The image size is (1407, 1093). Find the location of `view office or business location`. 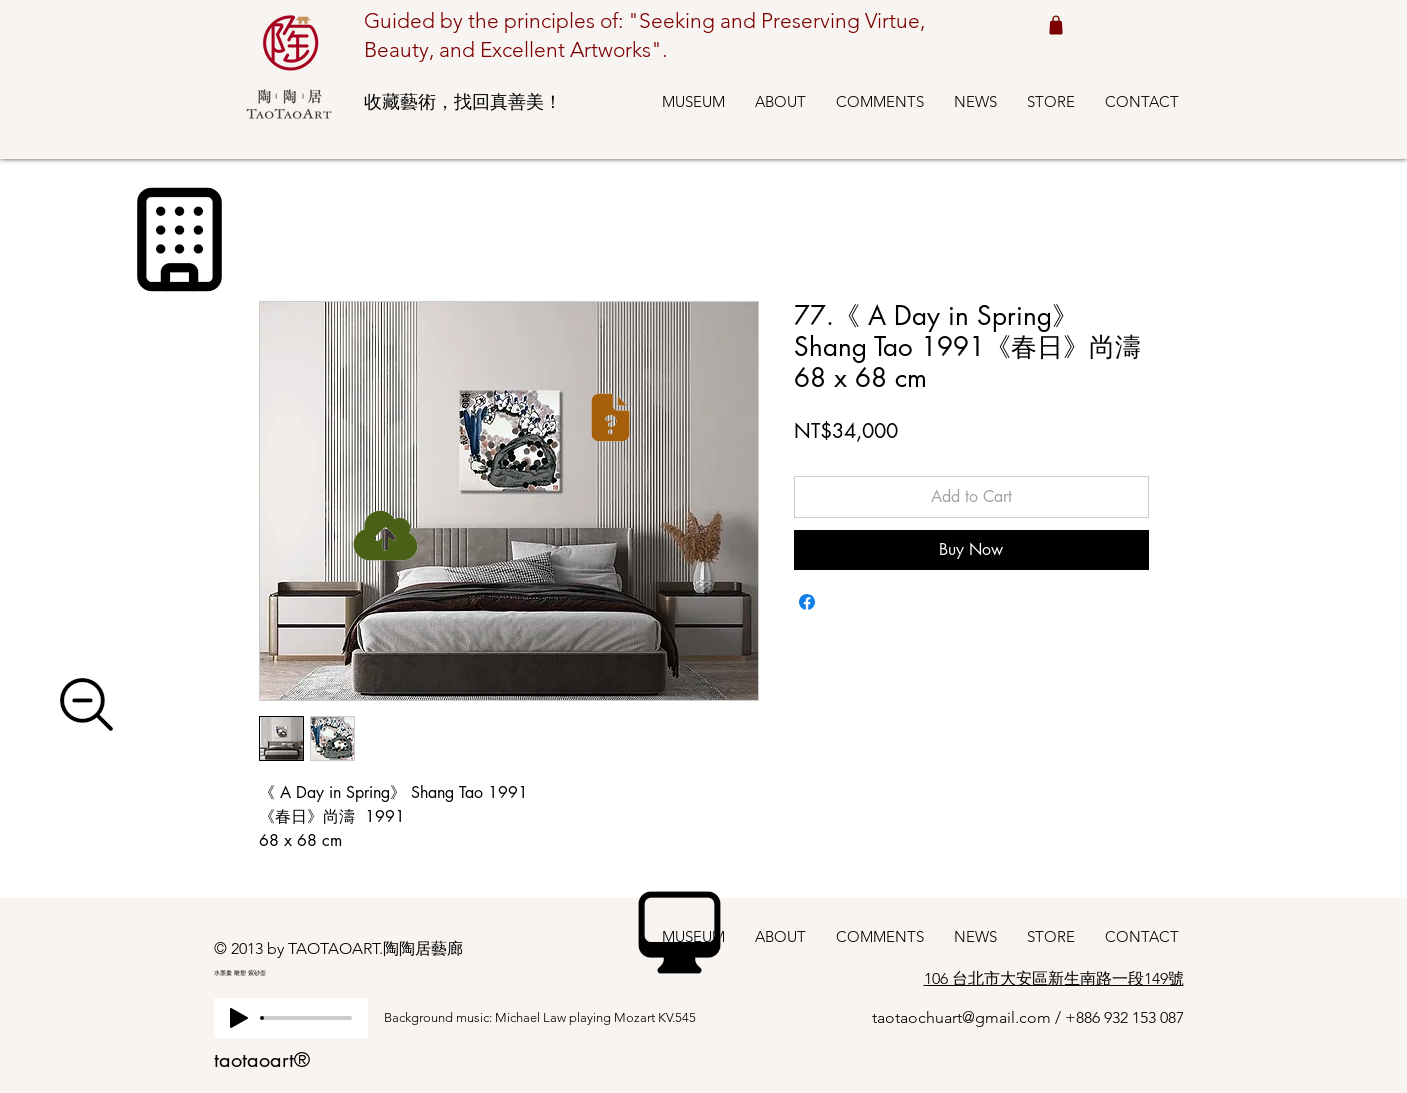

view office or business location is located at coordinates (179, 239).